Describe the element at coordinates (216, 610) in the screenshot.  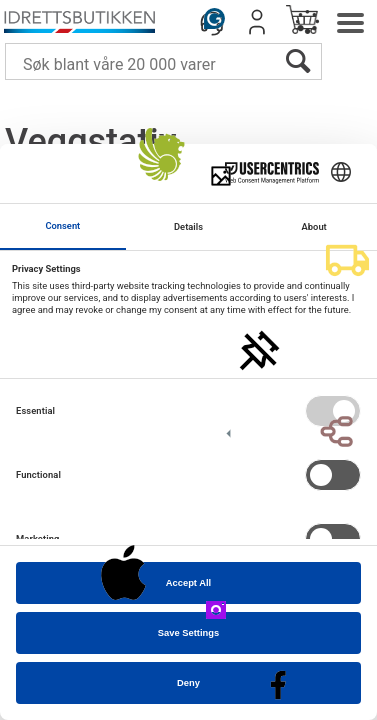
I see `open camera to take a photo` at that location.